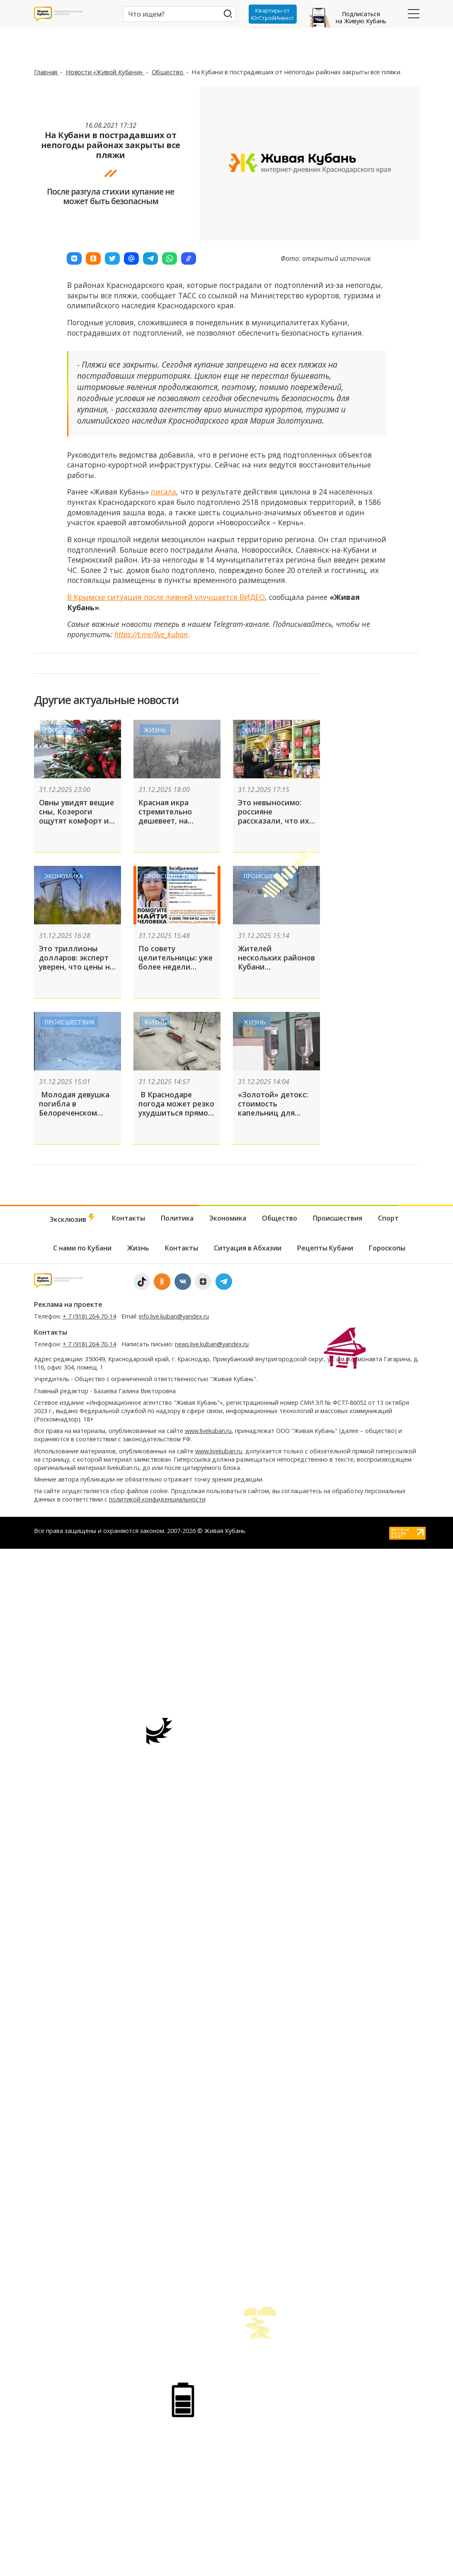 The image size is (453, 2576). Describe the element at coordinates (260, 2322) in the screenshot. I see `view river or waterway on map` at that location.